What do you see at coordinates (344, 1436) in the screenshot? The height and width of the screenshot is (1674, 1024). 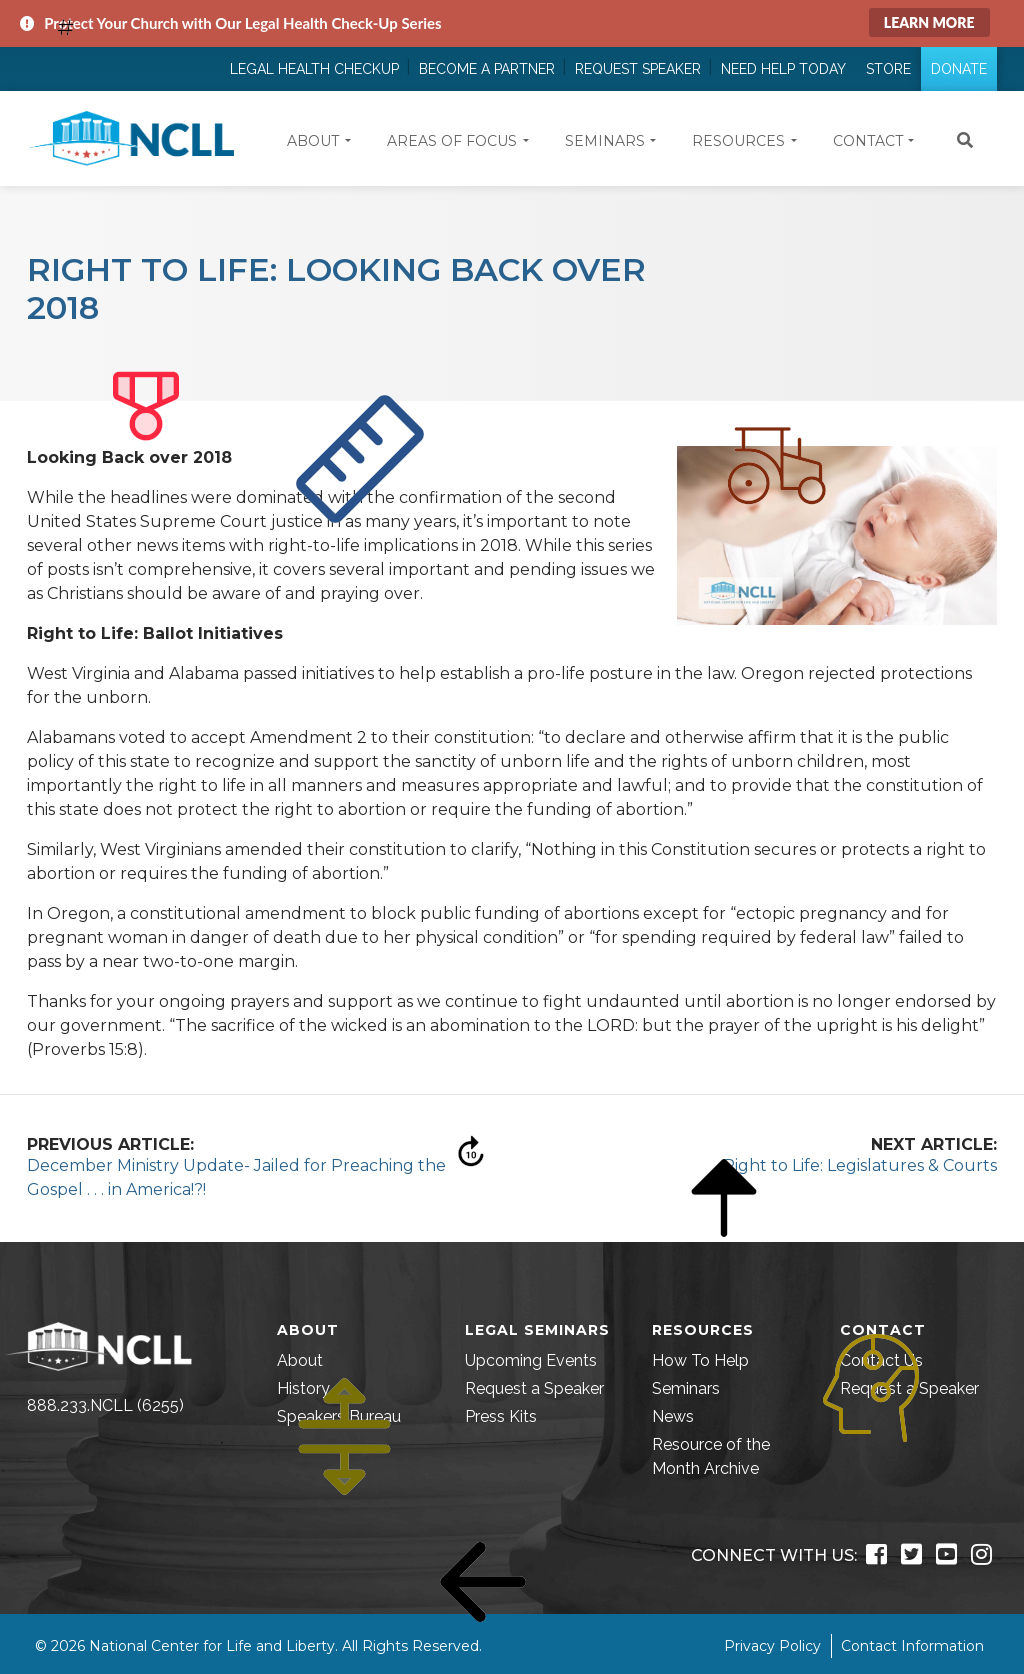 I see `split view vertically` at bounding box center [344, 1436].